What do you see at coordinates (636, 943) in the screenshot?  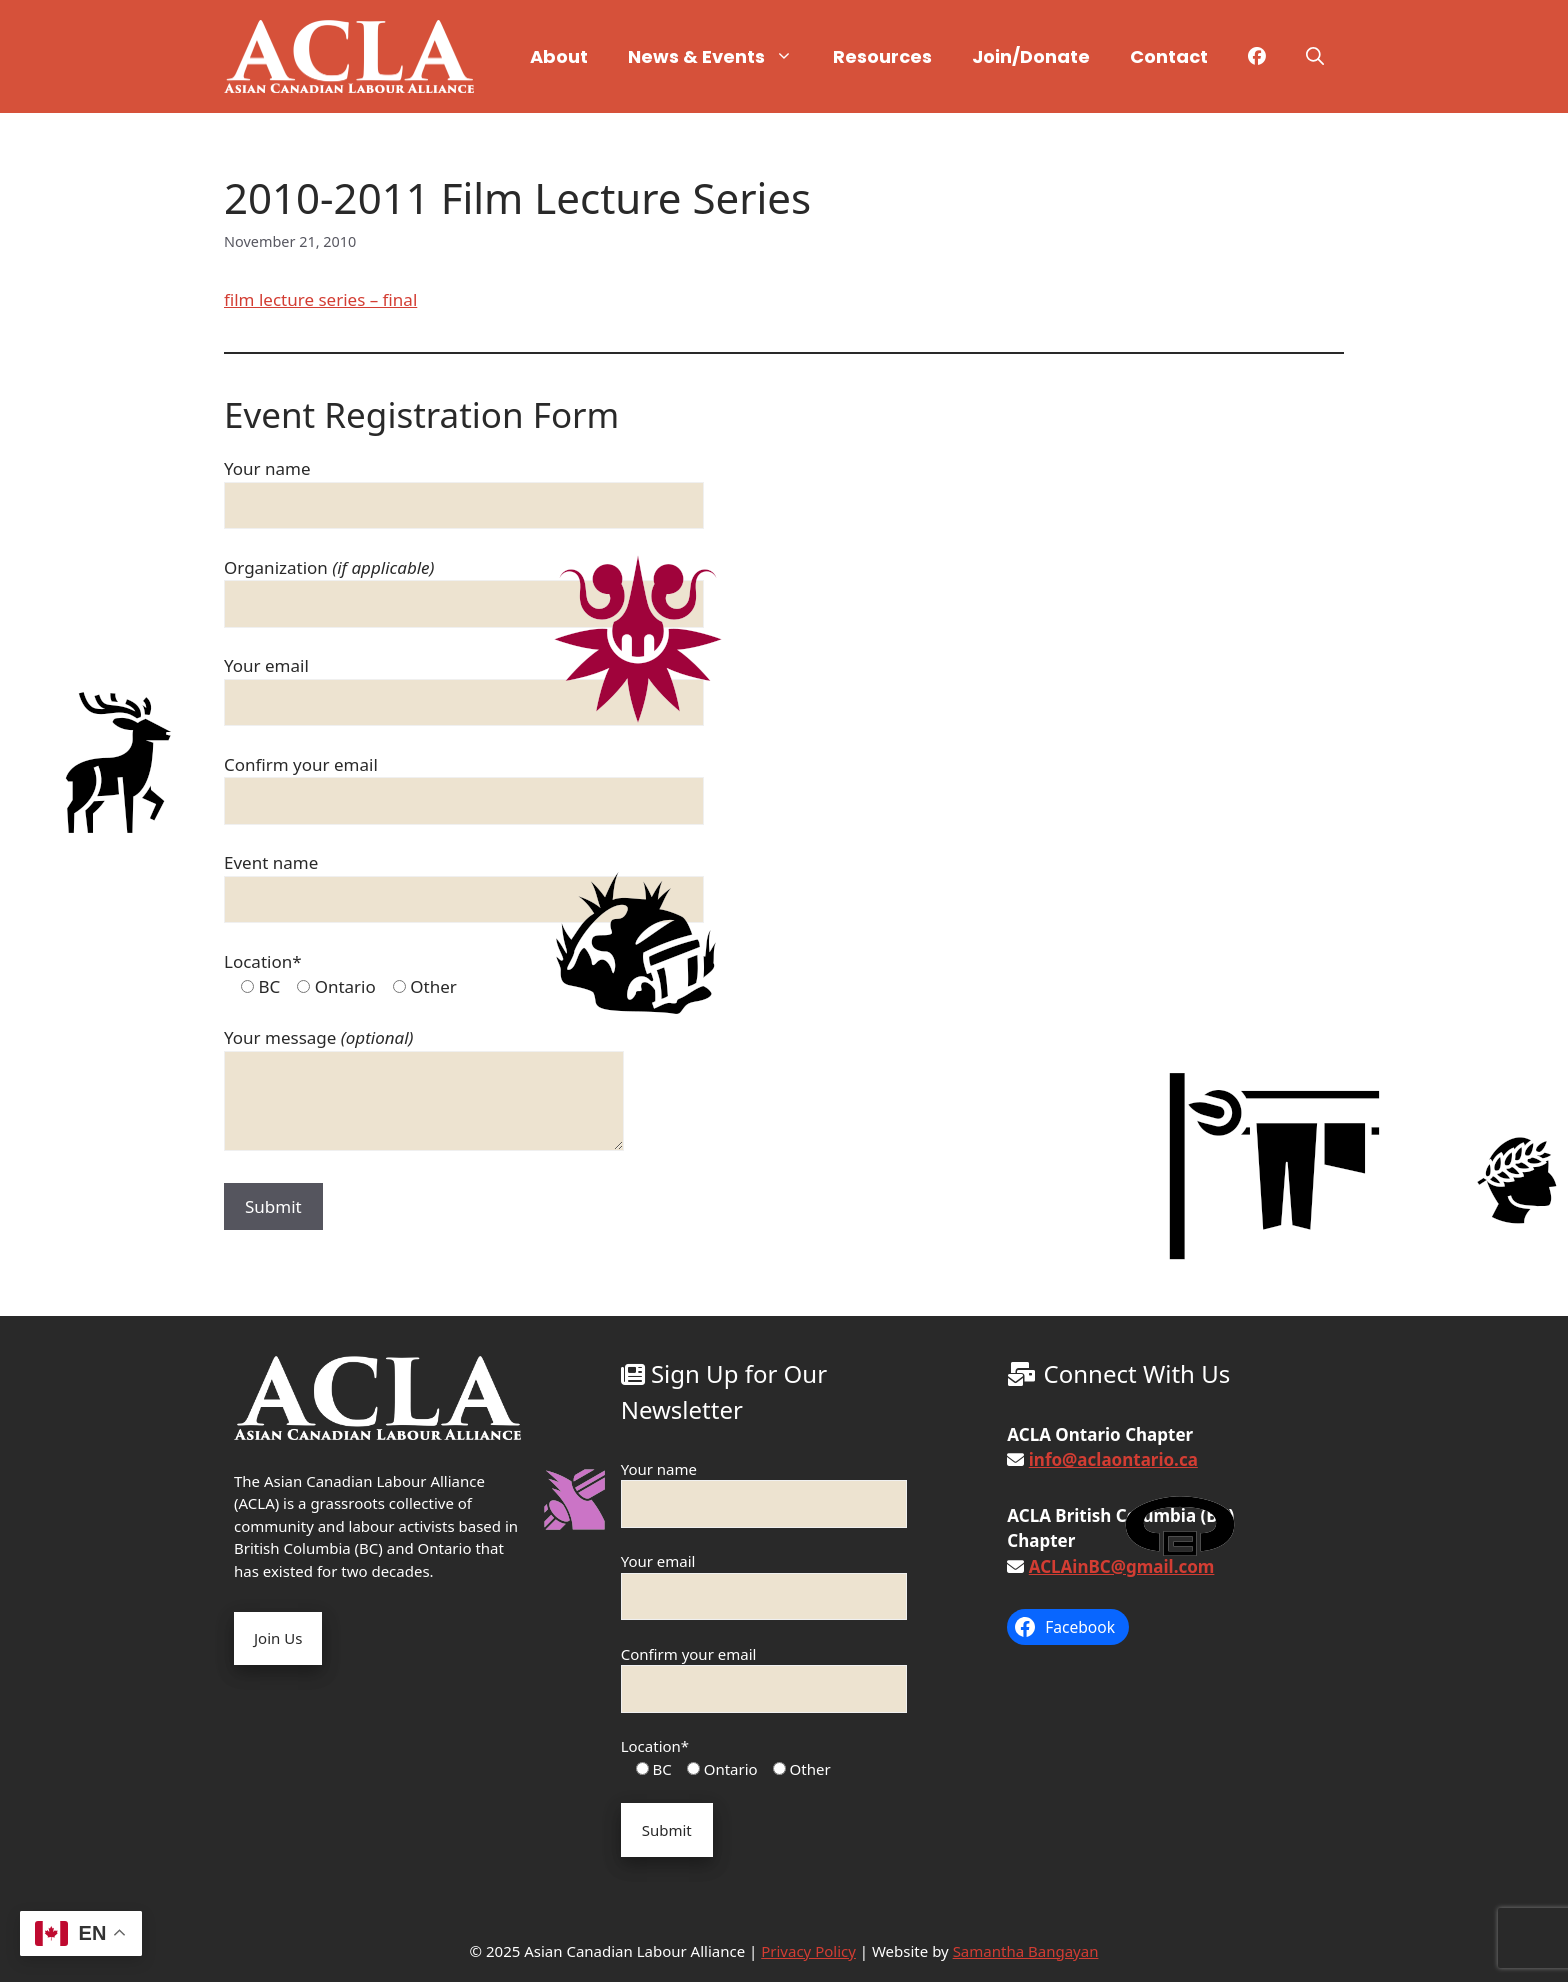 I see `view burial site or ancient monument location` at bounding box center [636, 943].